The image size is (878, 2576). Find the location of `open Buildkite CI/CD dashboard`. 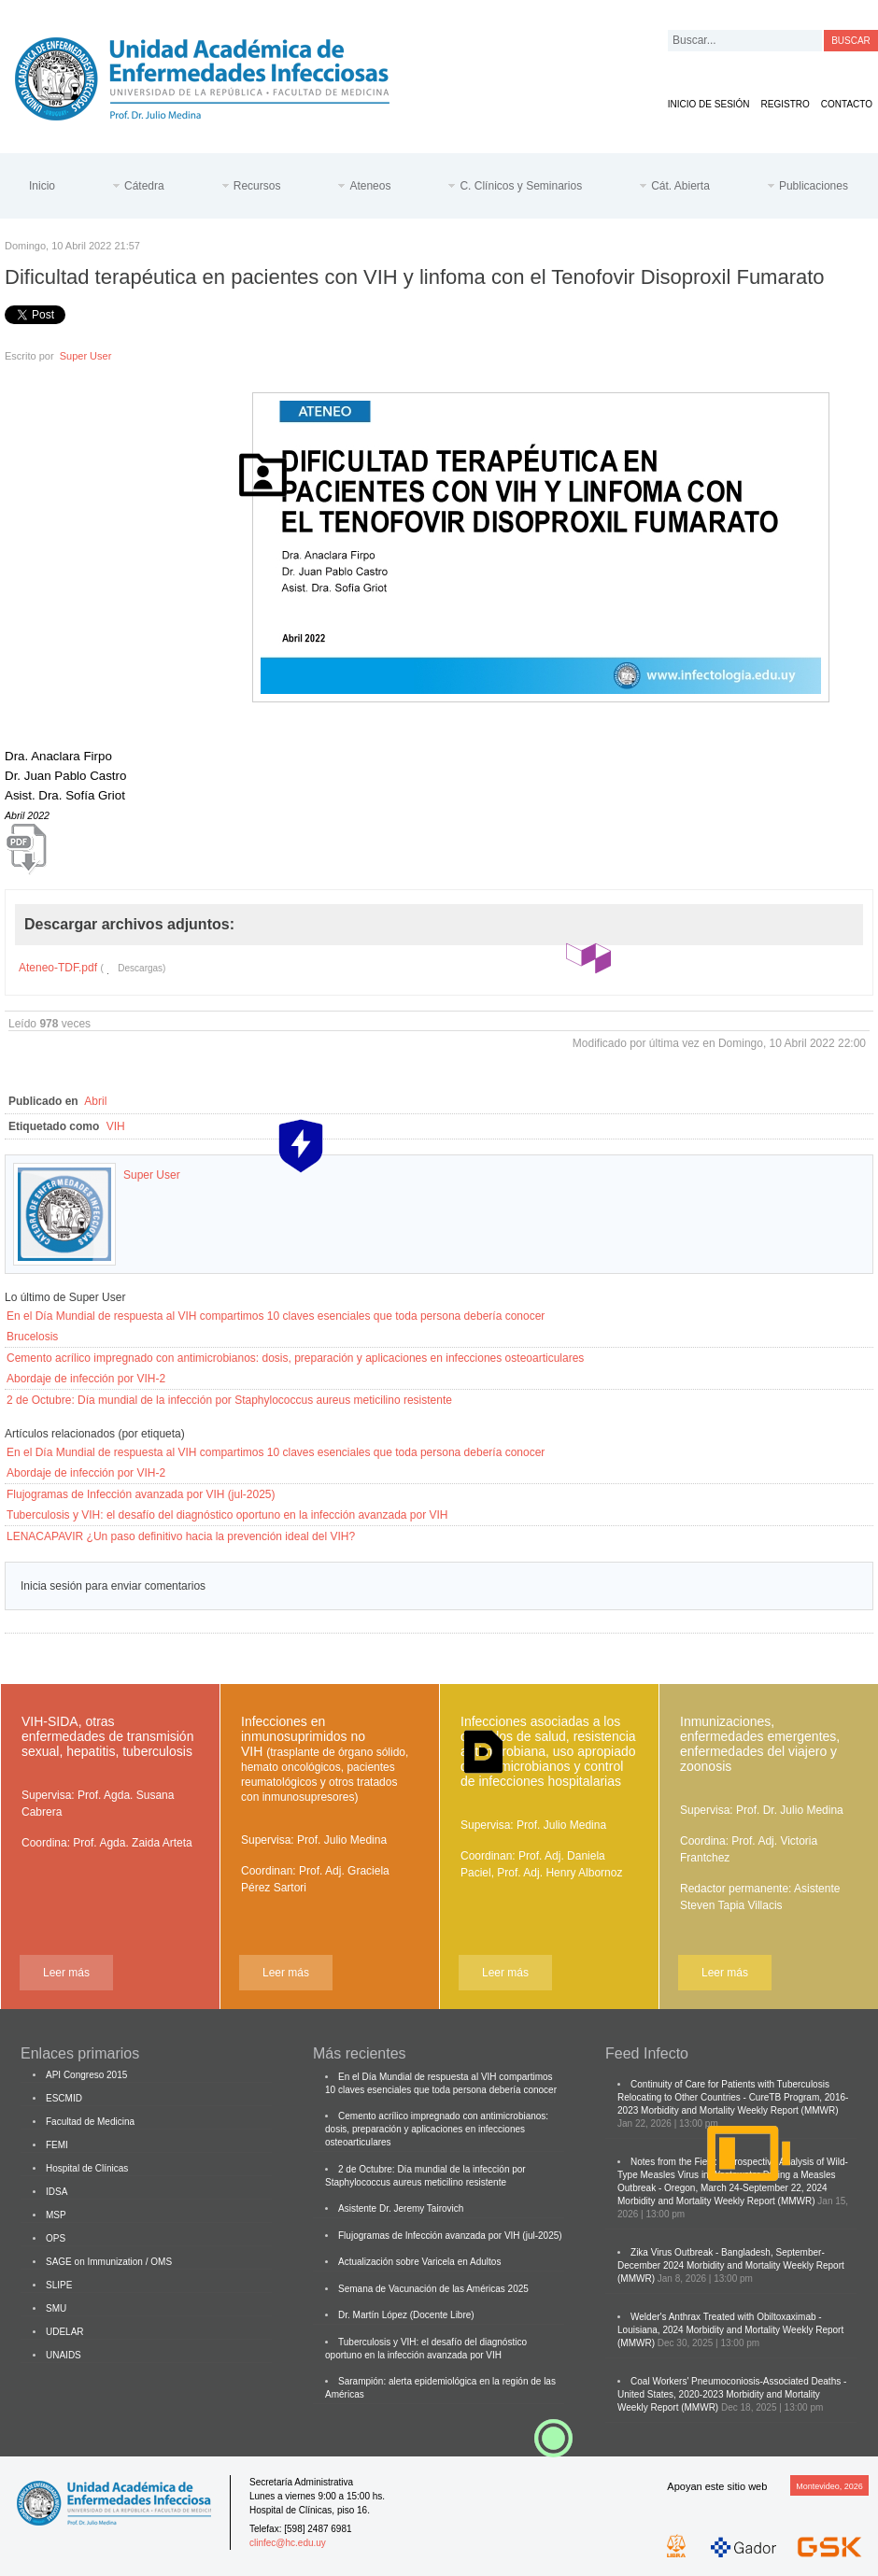

open Buildkite CI/CD dashboard is located at coordinates (588, 958).